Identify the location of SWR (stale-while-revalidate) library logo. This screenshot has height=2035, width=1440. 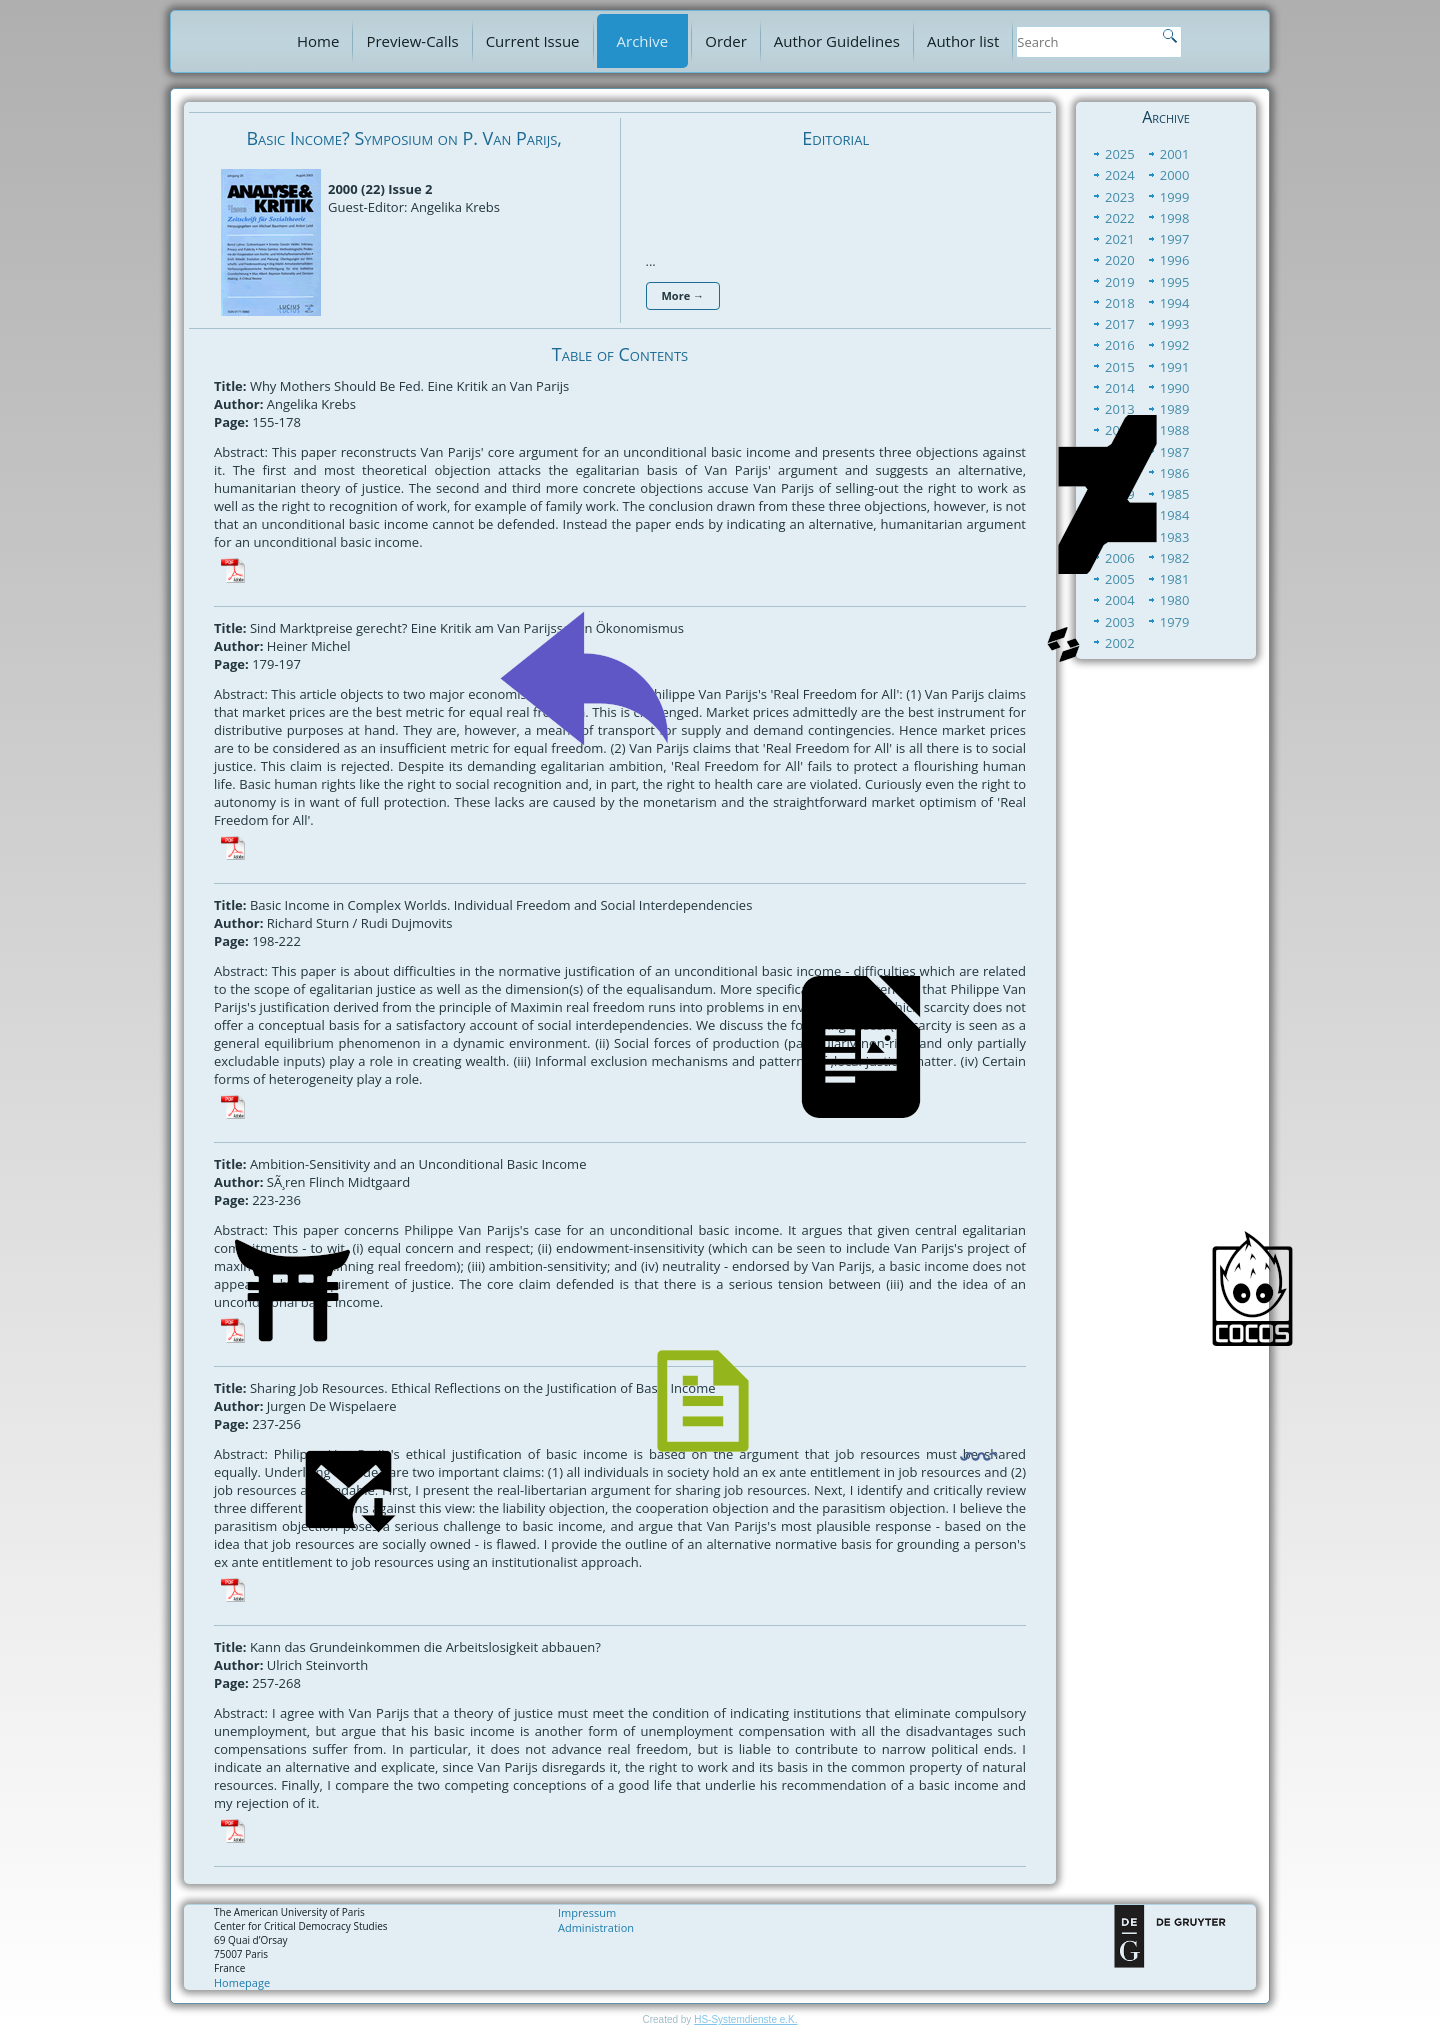
(978, 1456).